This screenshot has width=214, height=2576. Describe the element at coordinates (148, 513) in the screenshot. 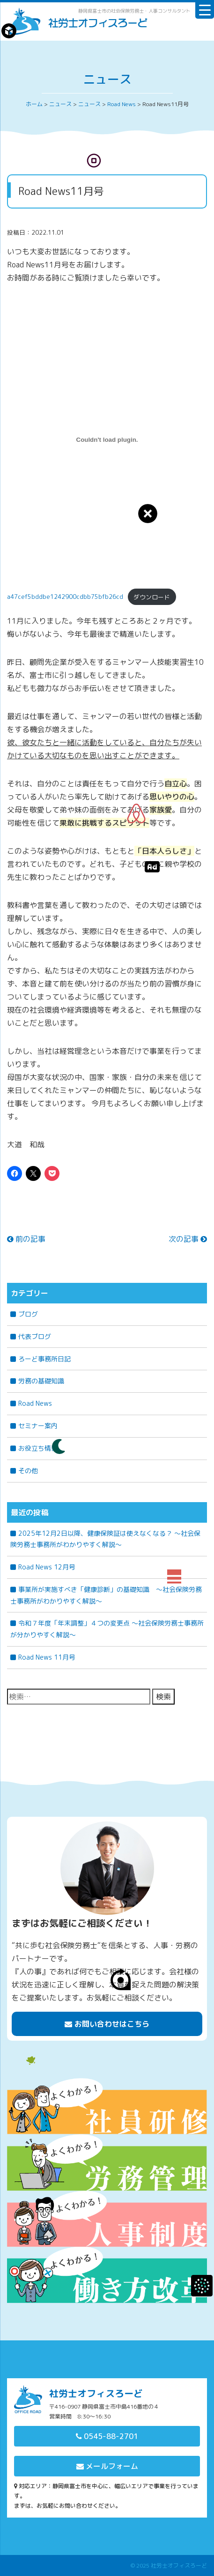

I see `close or dismiss a dialog` at that location.